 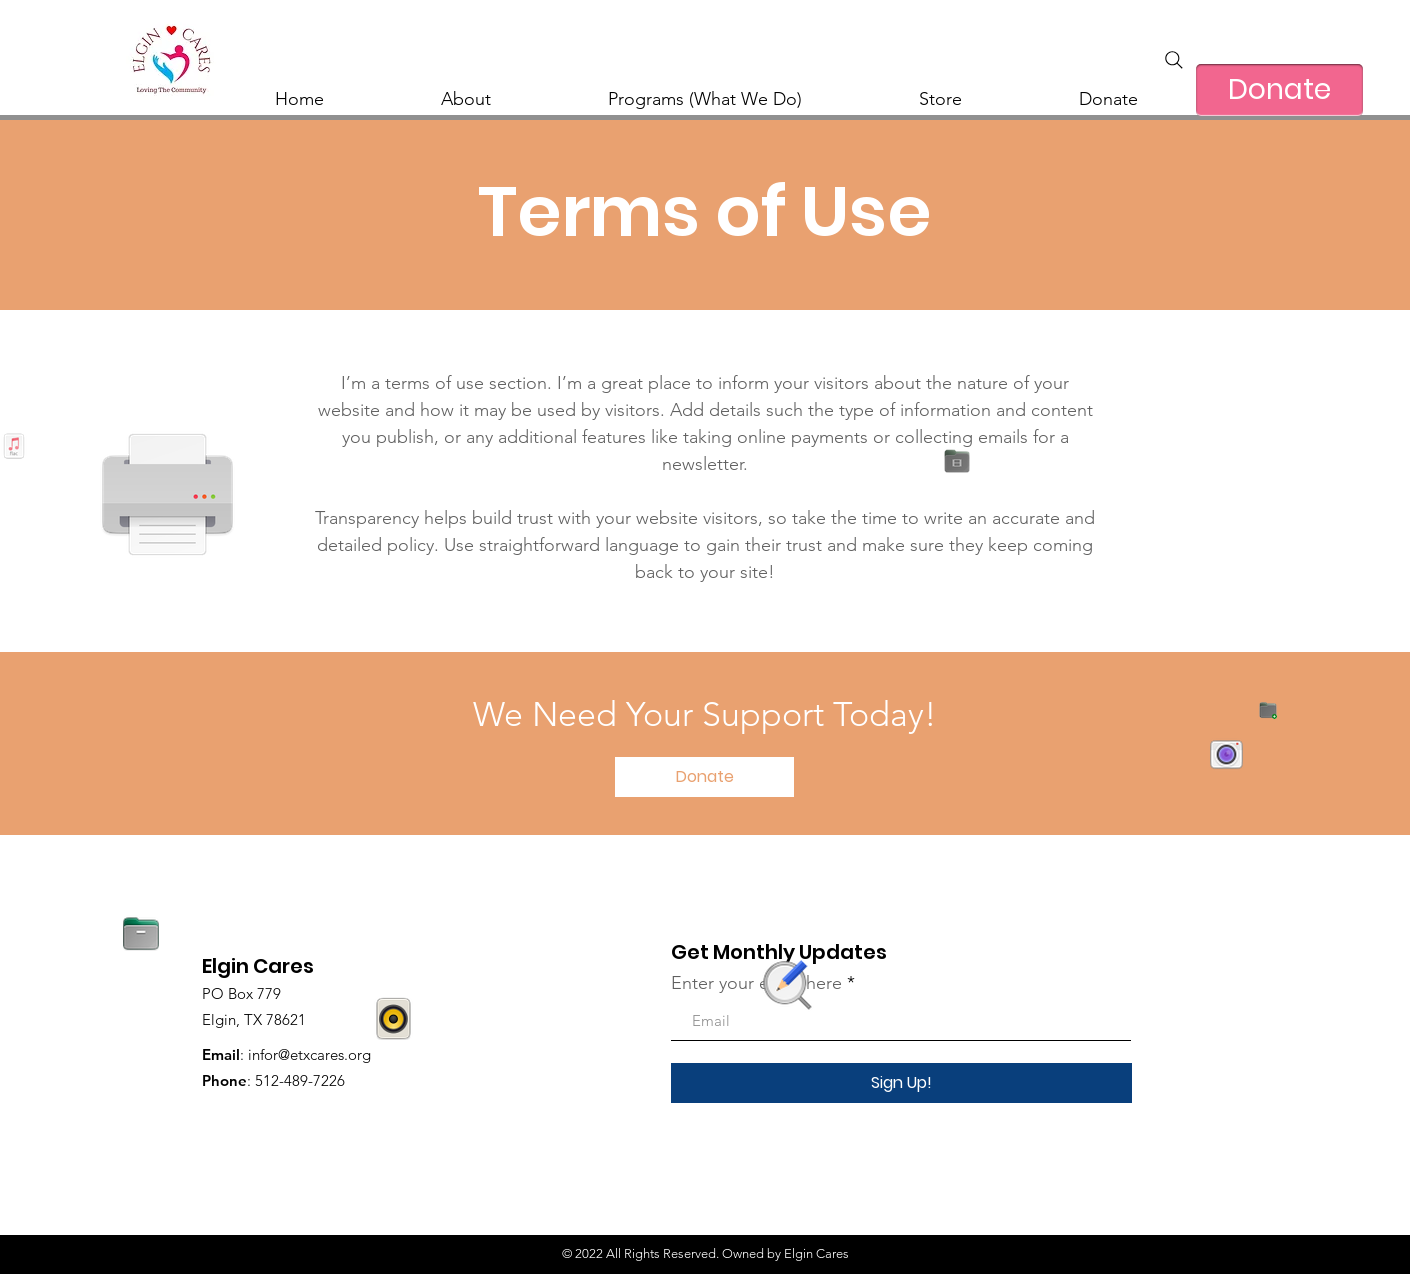 I want to click on open find and replace tool, so click(x=787, y=985).